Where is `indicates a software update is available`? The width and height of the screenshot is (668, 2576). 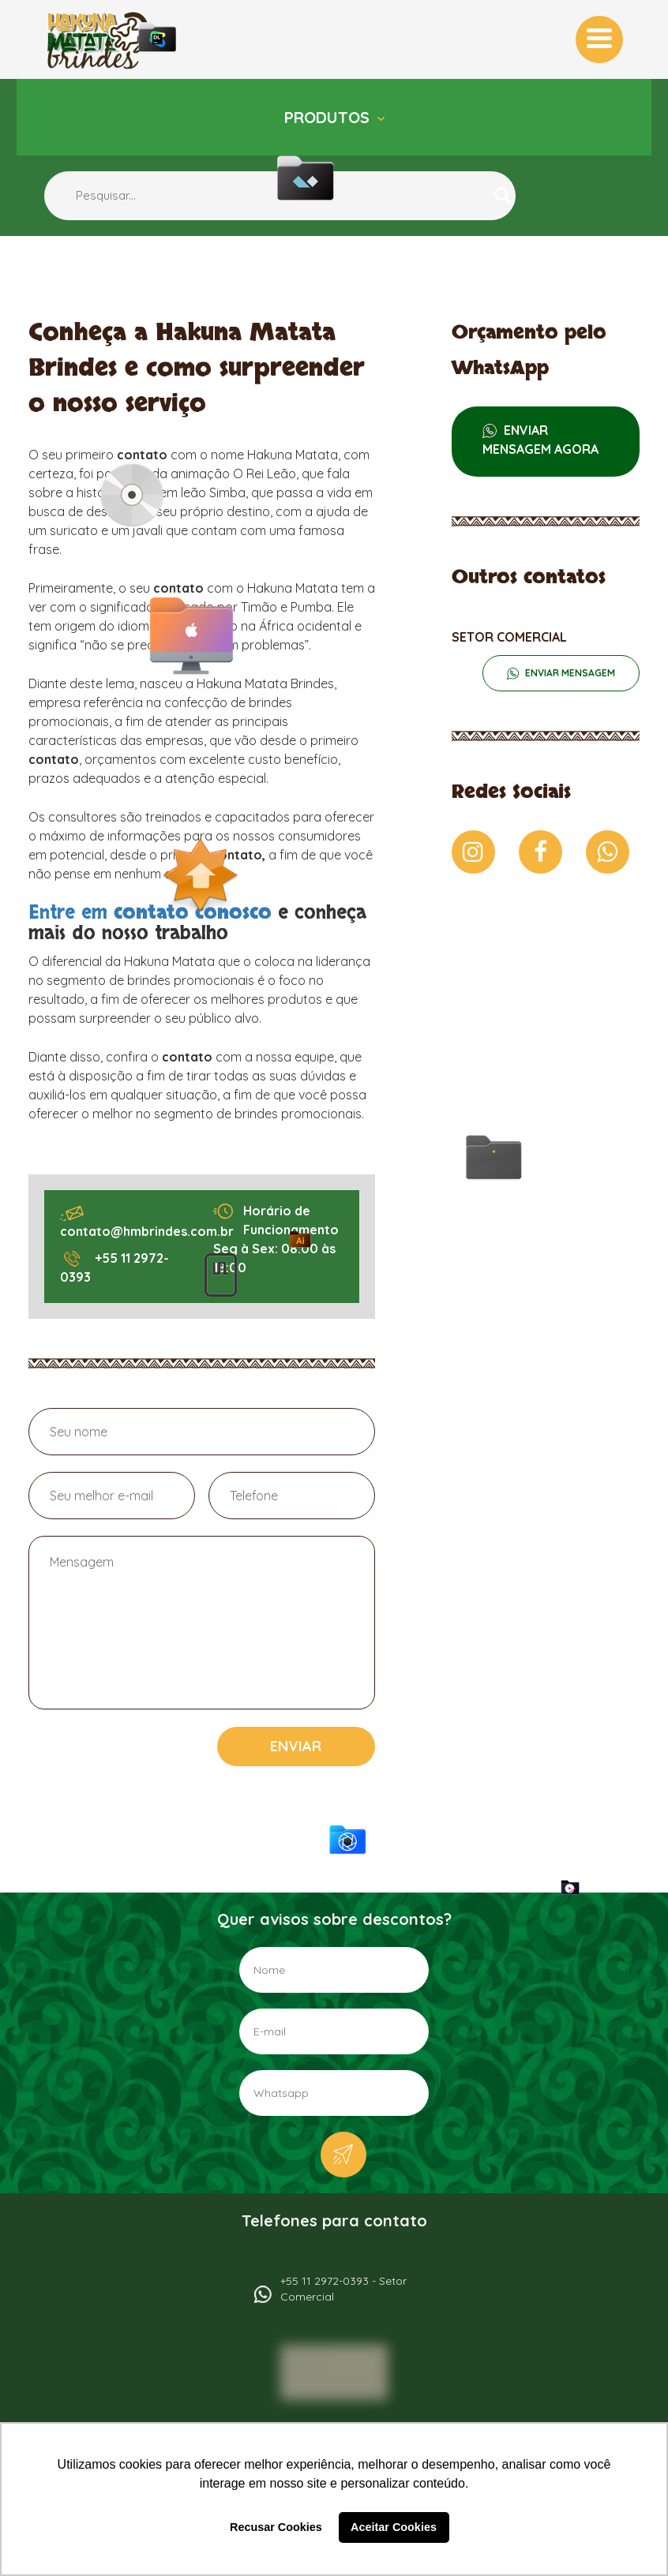
indicates a software update is available is located at coordinates (201, 875).